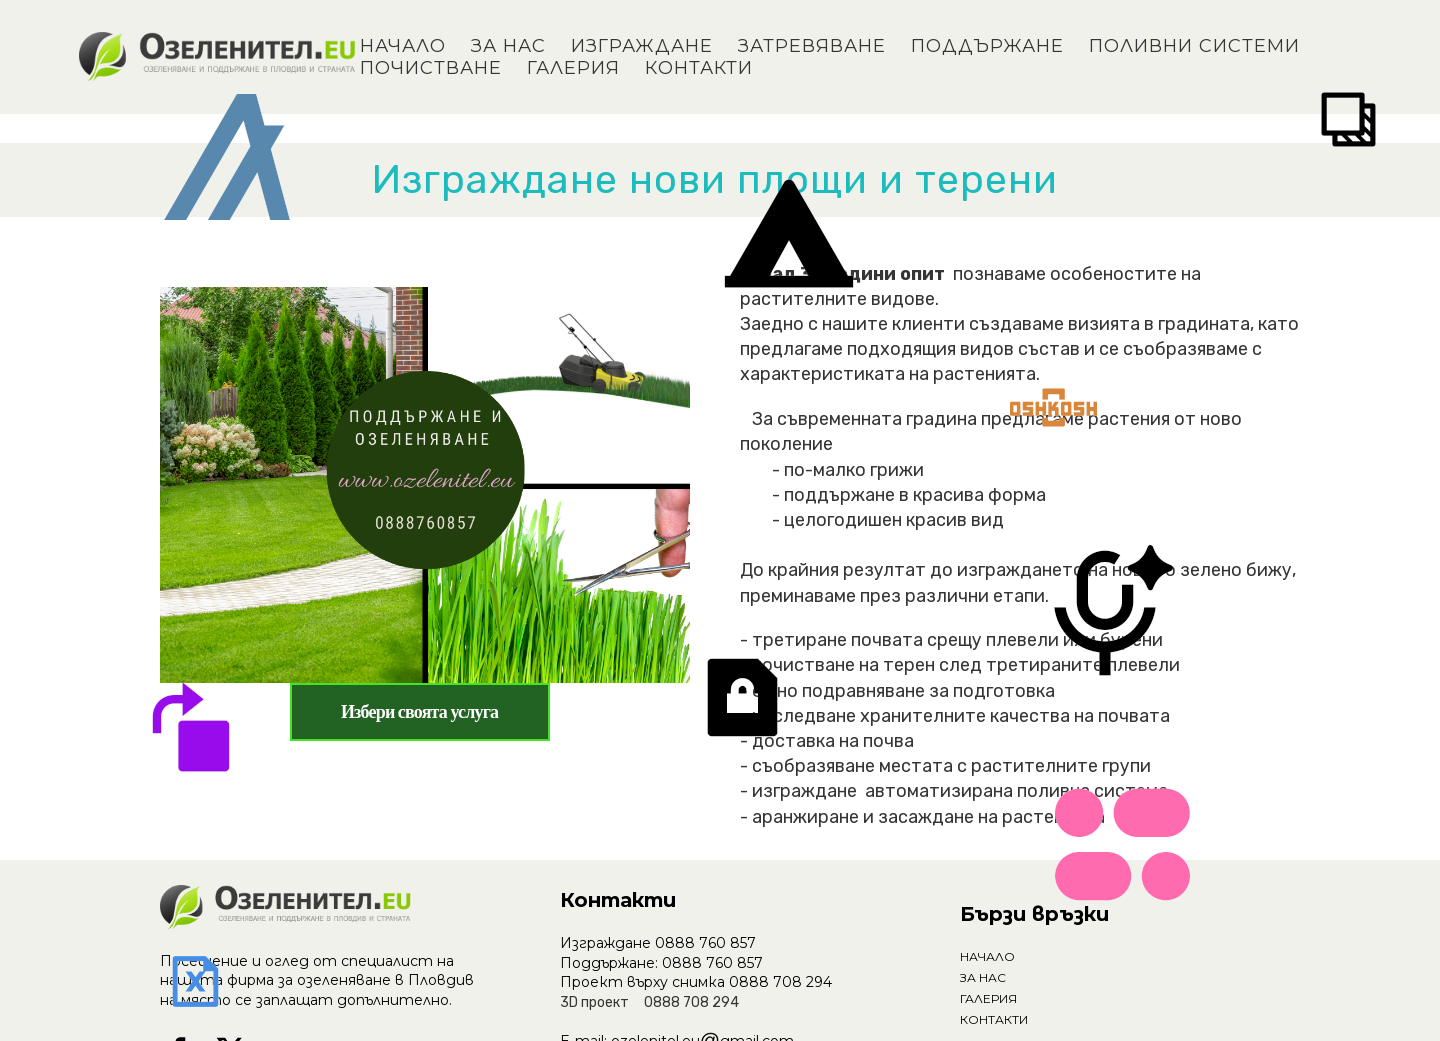 This screenshot has height=1041, width=1440. Describe the element at coordinates (195, 981) in the screenshot. I see `open an excel spreadsheet` at that location.